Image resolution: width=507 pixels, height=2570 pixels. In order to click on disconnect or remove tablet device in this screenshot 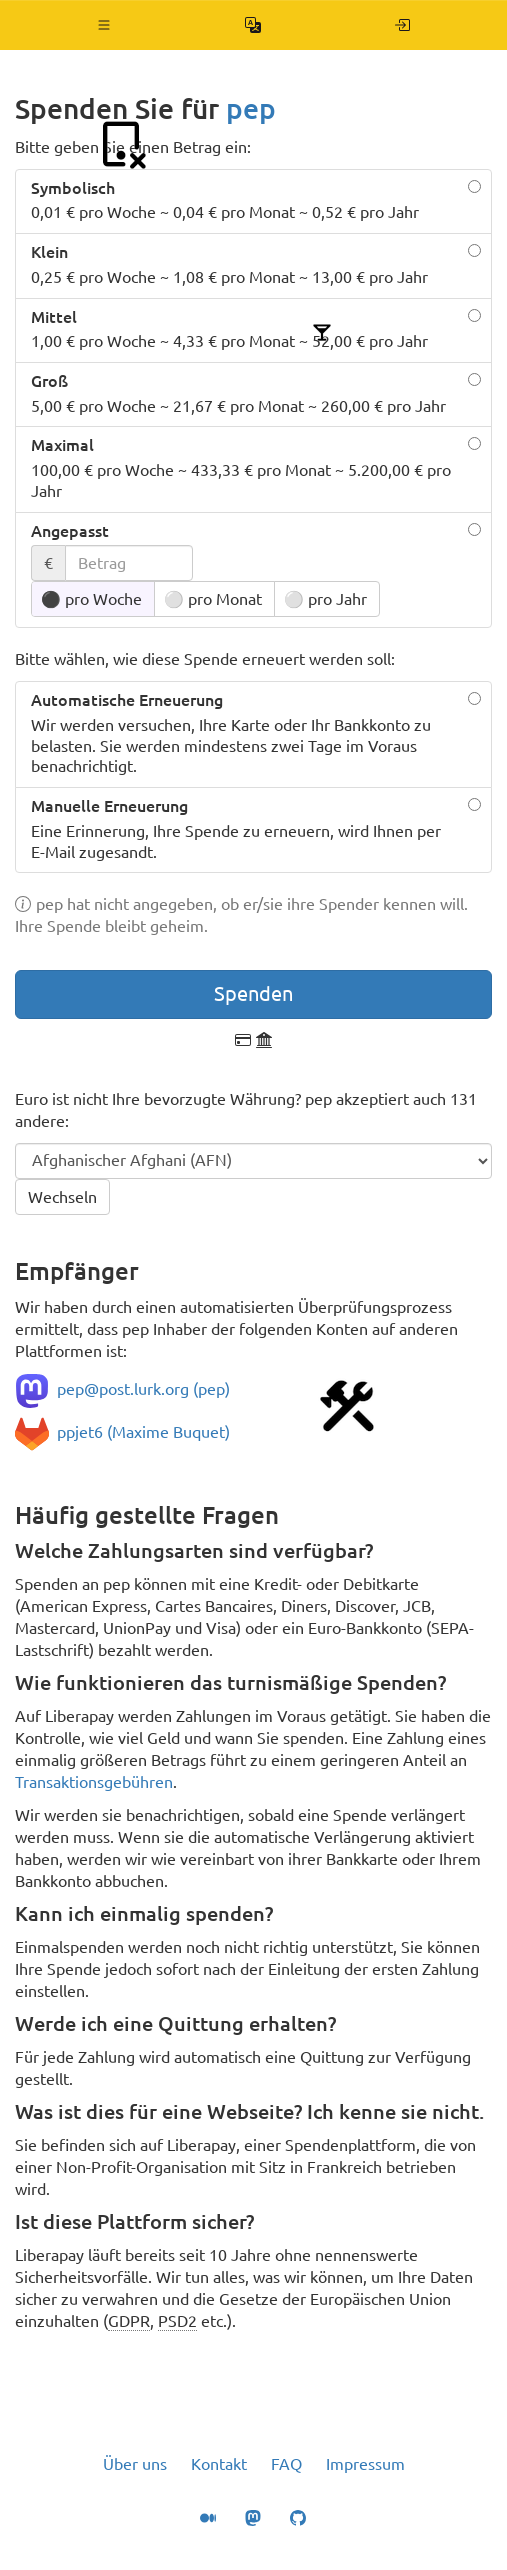, I will do `click(121, 144)`.